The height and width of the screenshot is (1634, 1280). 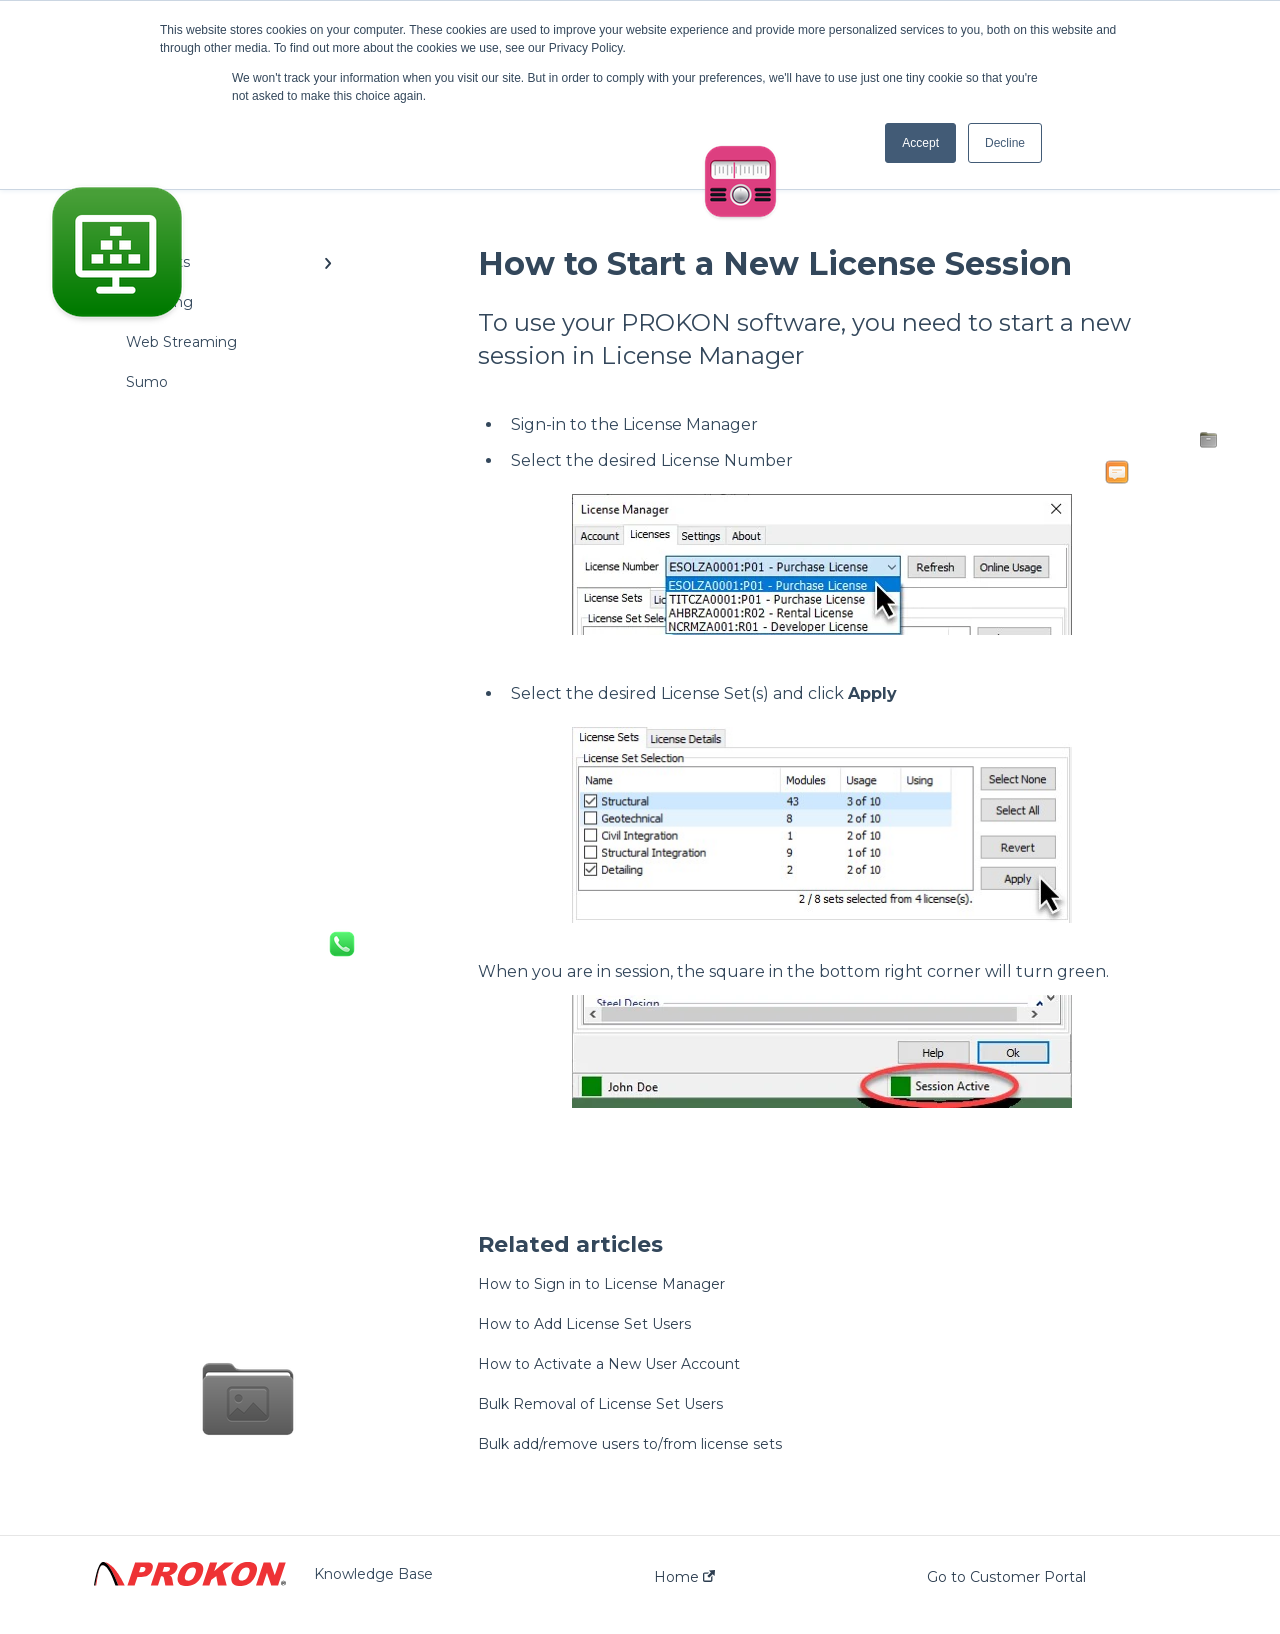 What do you see at coordinates (342, 944) in the screenshot?
I see `open the phone app to make a call` at bounding box center [342, 944].